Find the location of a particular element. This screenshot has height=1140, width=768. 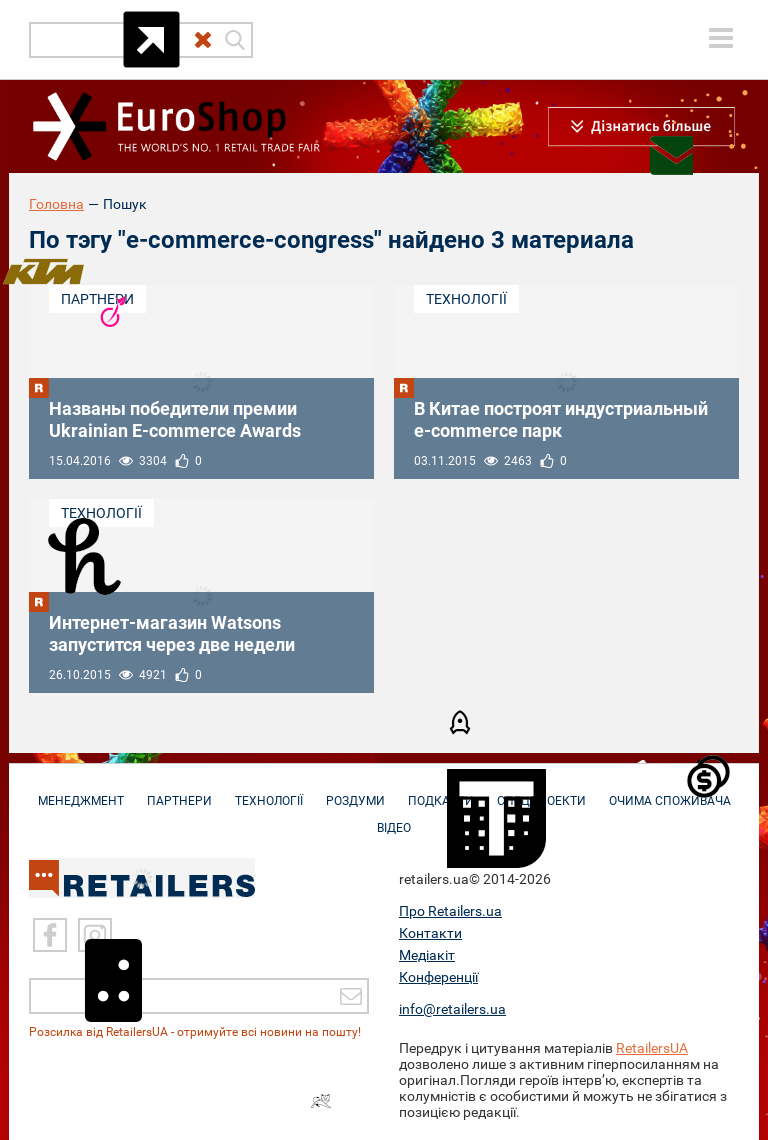

launch or deploy an application is located at coordinates (460, 722).